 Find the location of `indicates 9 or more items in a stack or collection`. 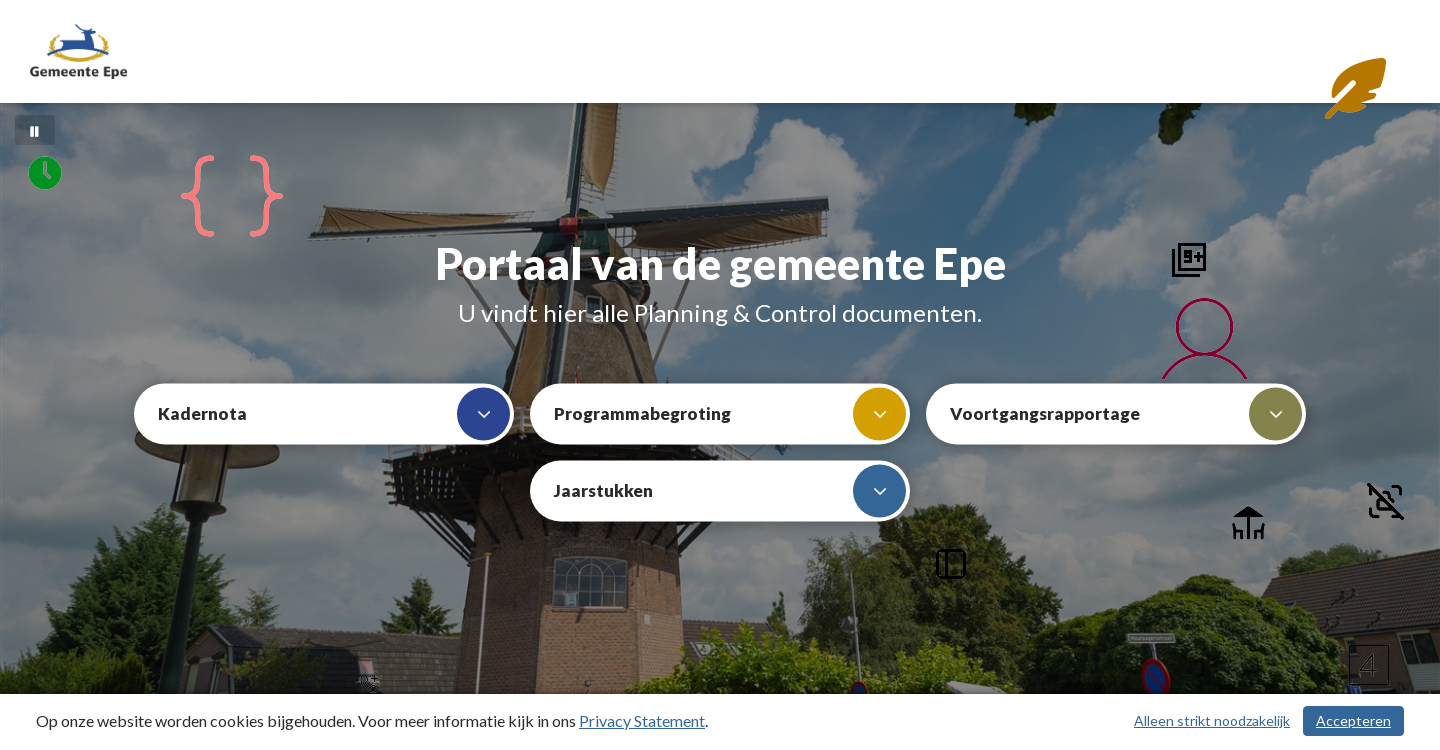

indicates 9 or more items in a stack or collection is located at coordinates (1189, 260).